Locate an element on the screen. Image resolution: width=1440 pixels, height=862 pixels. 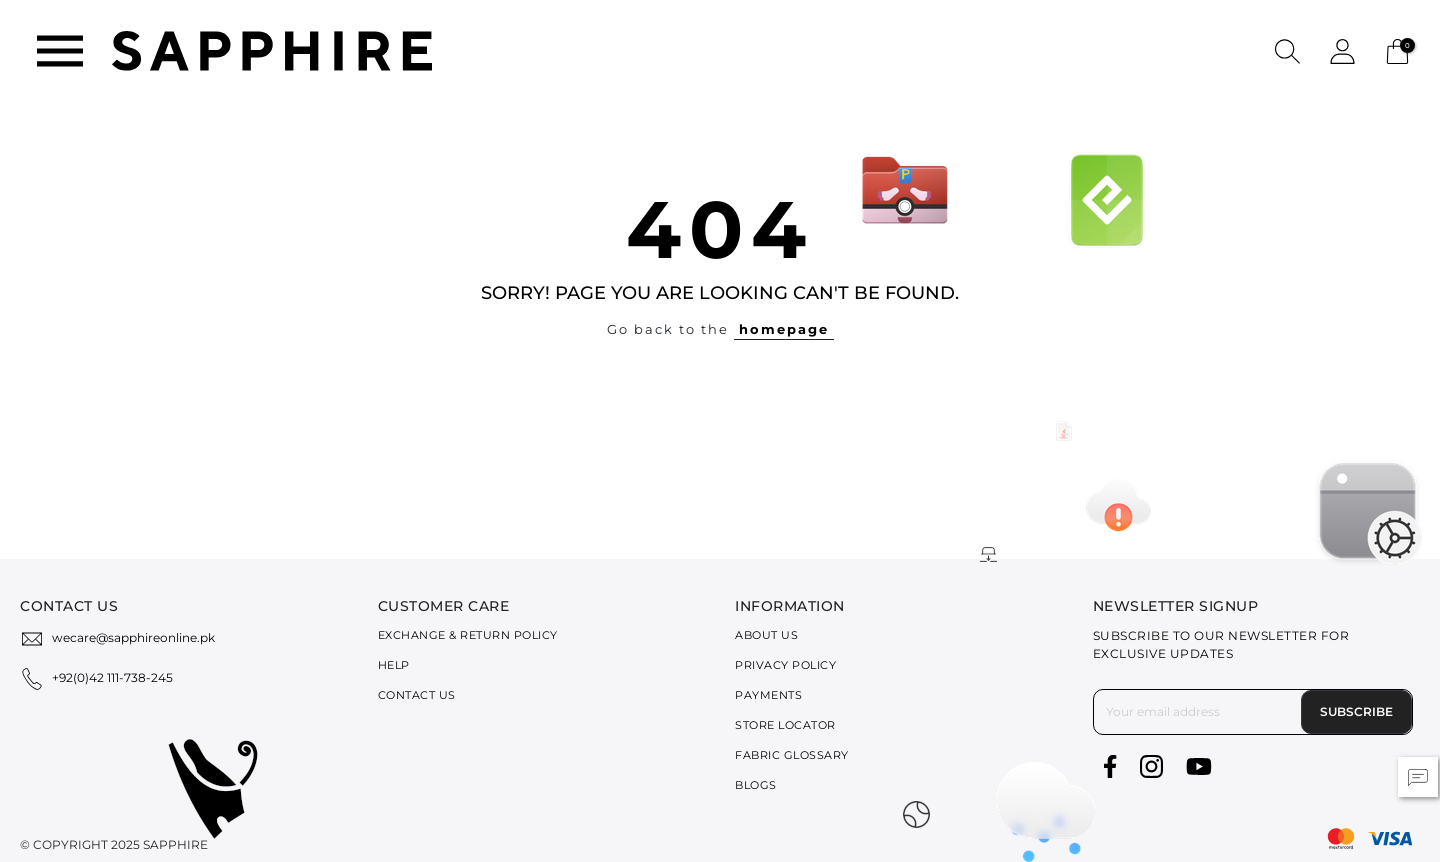
open pokémon-themed folder is located at coordinates (904, 192).